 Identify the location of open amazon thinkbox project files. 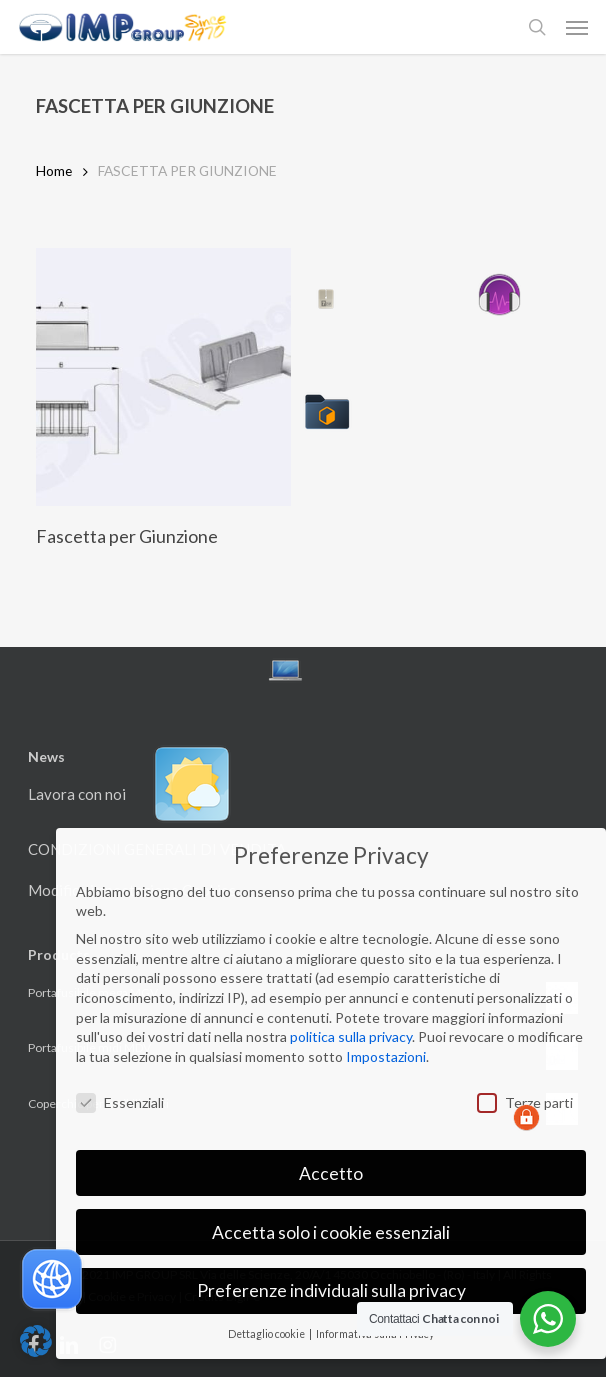
(327, 413).